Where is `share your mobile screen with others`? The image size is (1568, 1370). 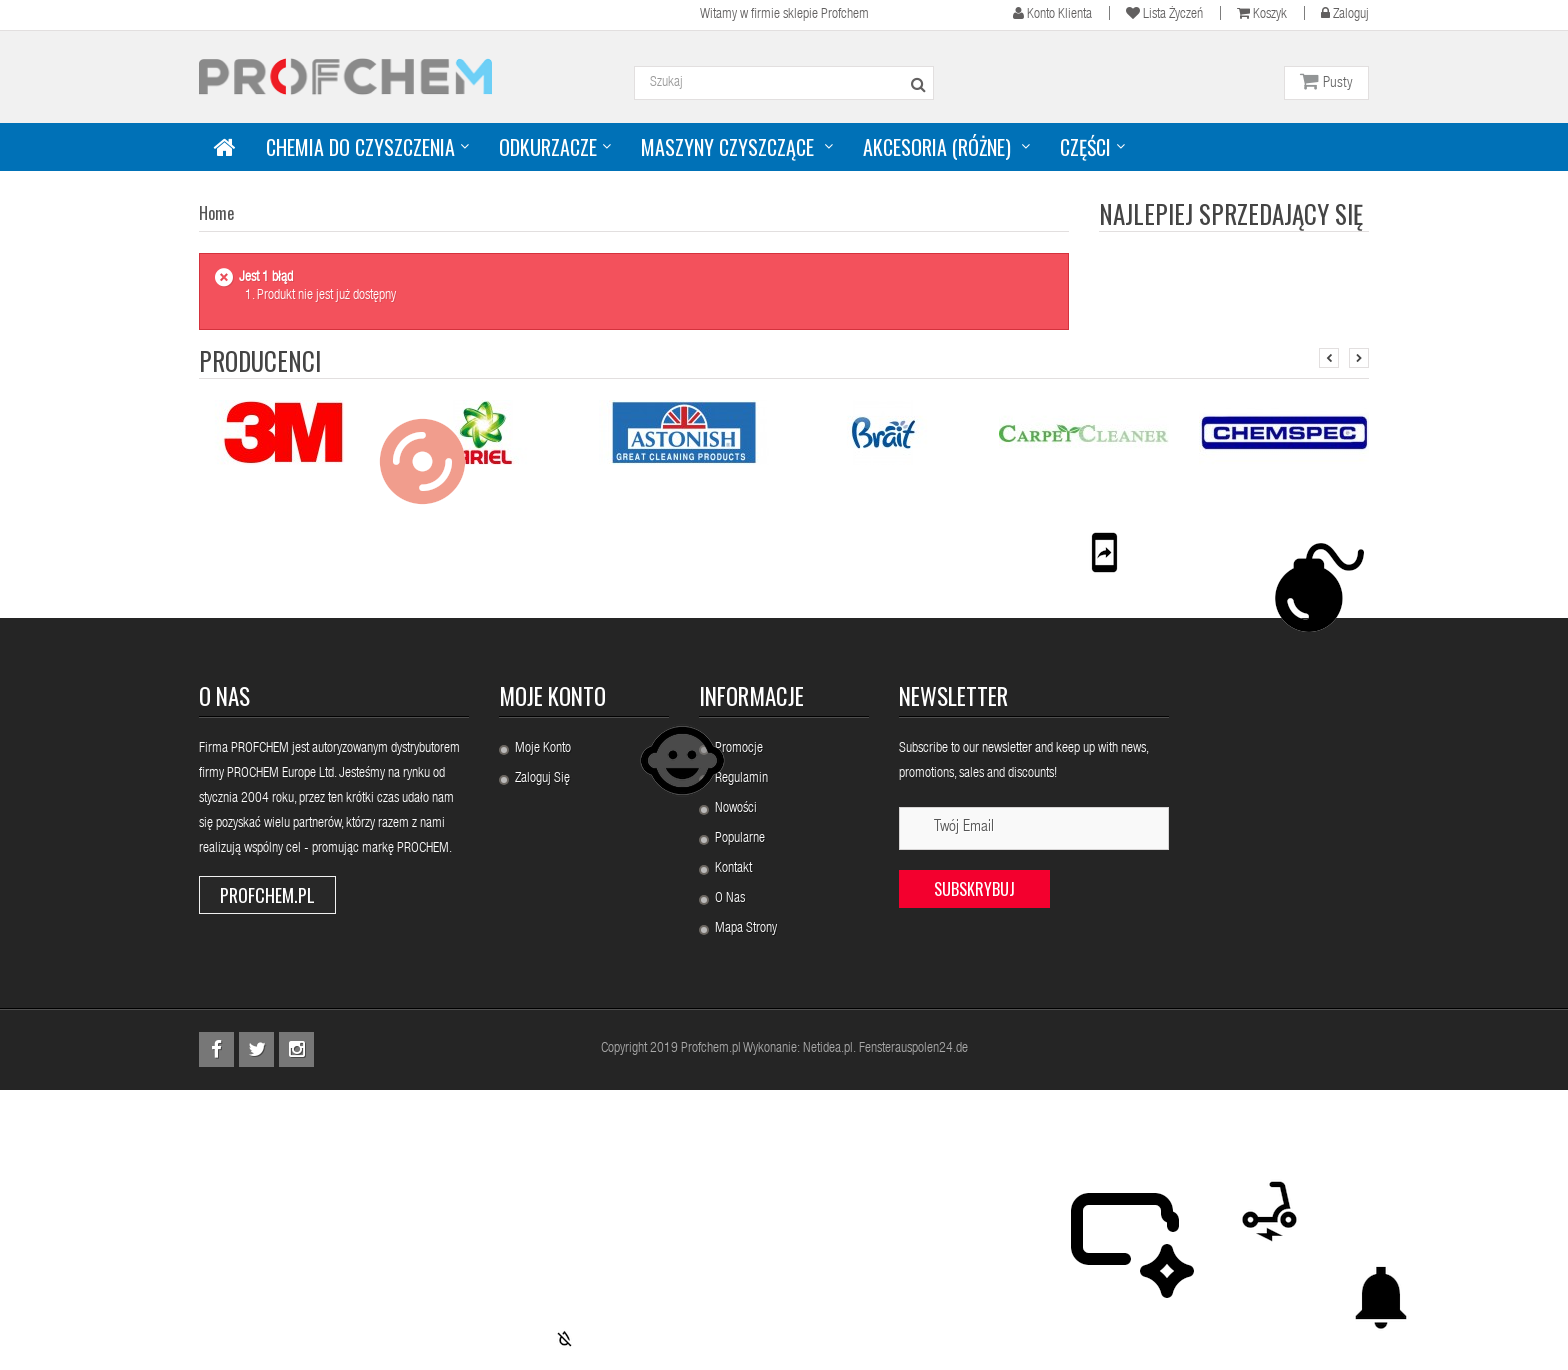 share your mobile screen with others is located at coordinates (1104, 552).